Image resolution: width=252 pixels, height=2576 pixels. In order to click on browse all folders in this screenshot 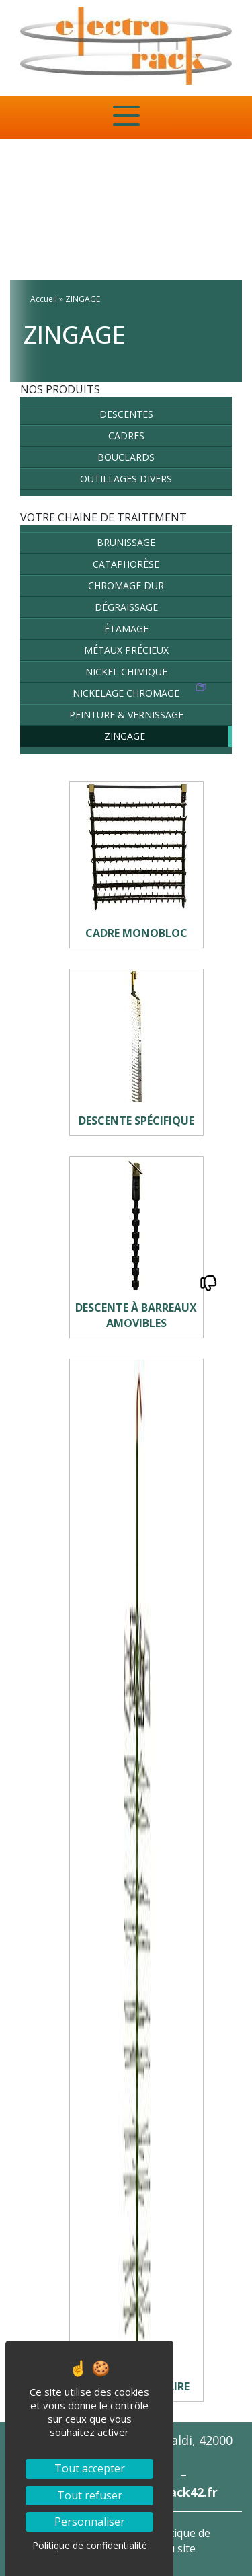, I will do `click(200, 687)`.